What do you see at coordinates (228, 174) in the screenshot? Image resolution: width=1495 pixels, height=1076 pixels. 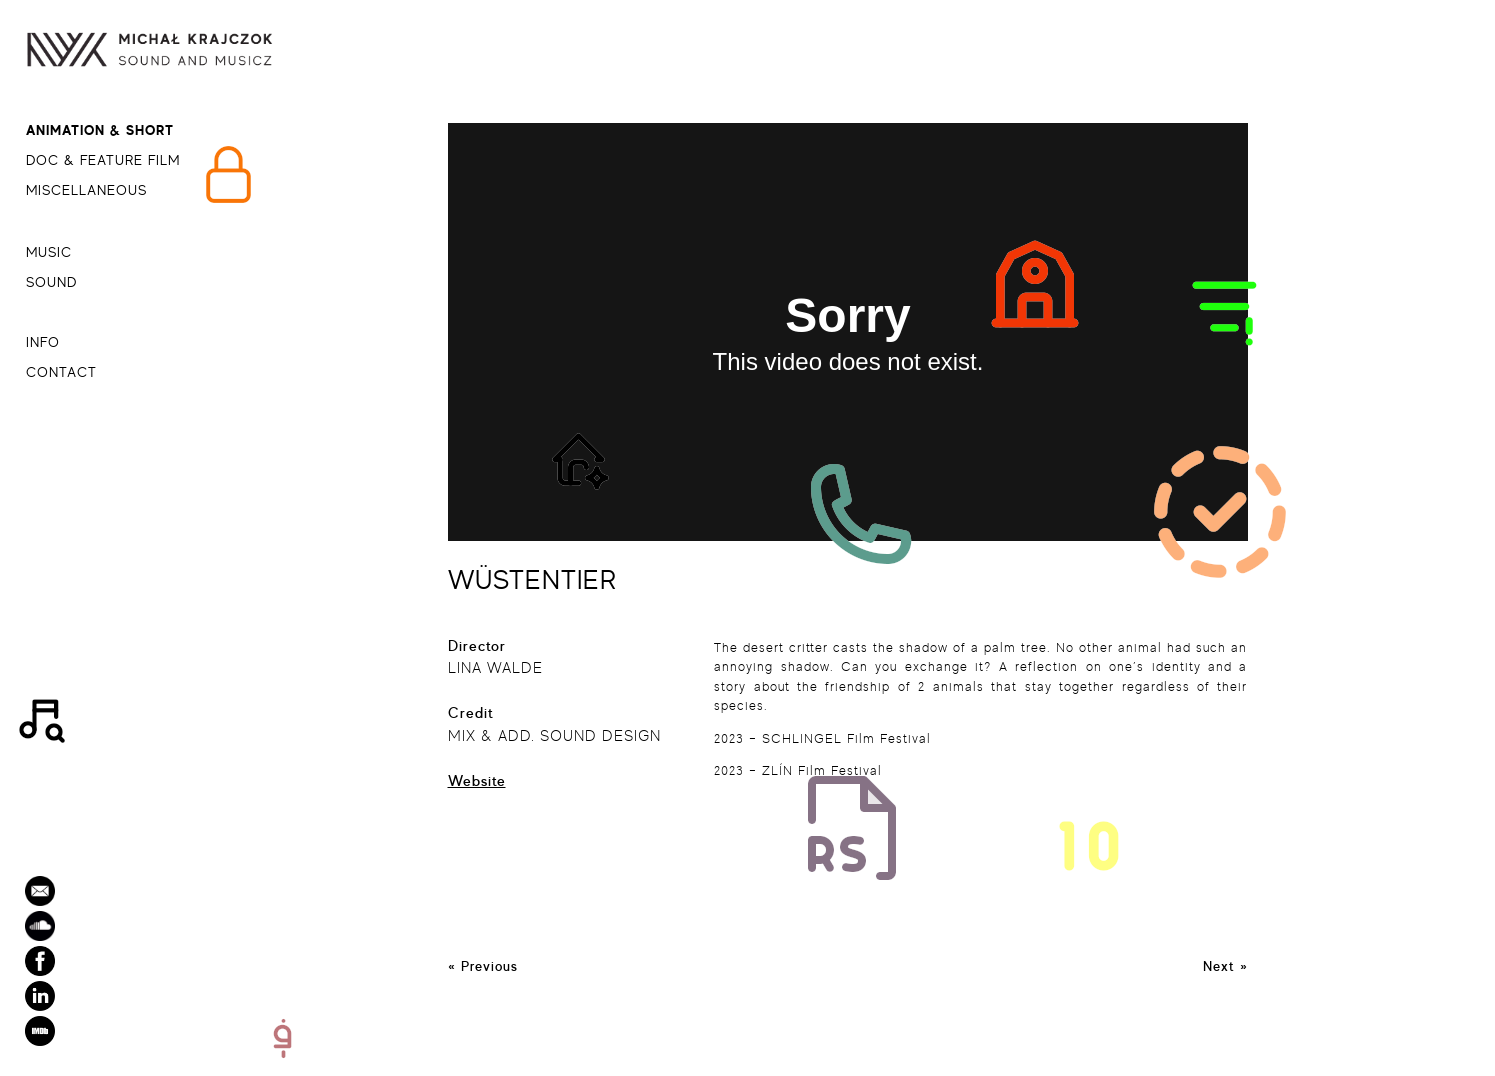 I see `indicates a locked or secured item` at bounding box center [228, 174].